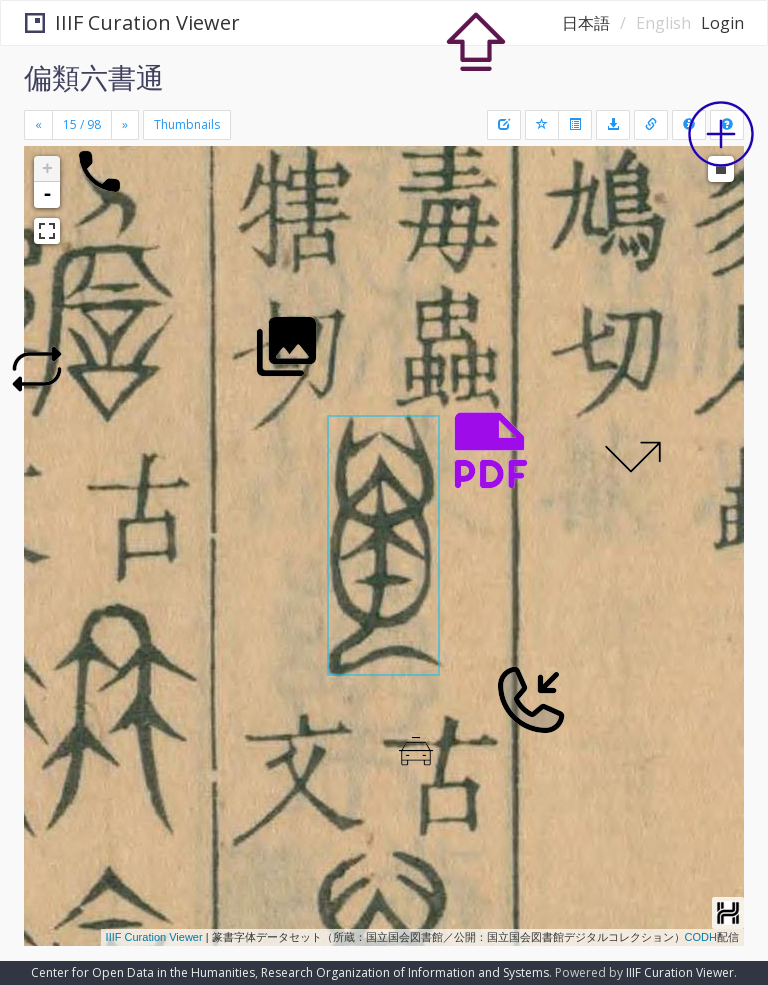  Describe the element at coordinates (99, 171) in the screenshot. I see `make a phone call` at that location.